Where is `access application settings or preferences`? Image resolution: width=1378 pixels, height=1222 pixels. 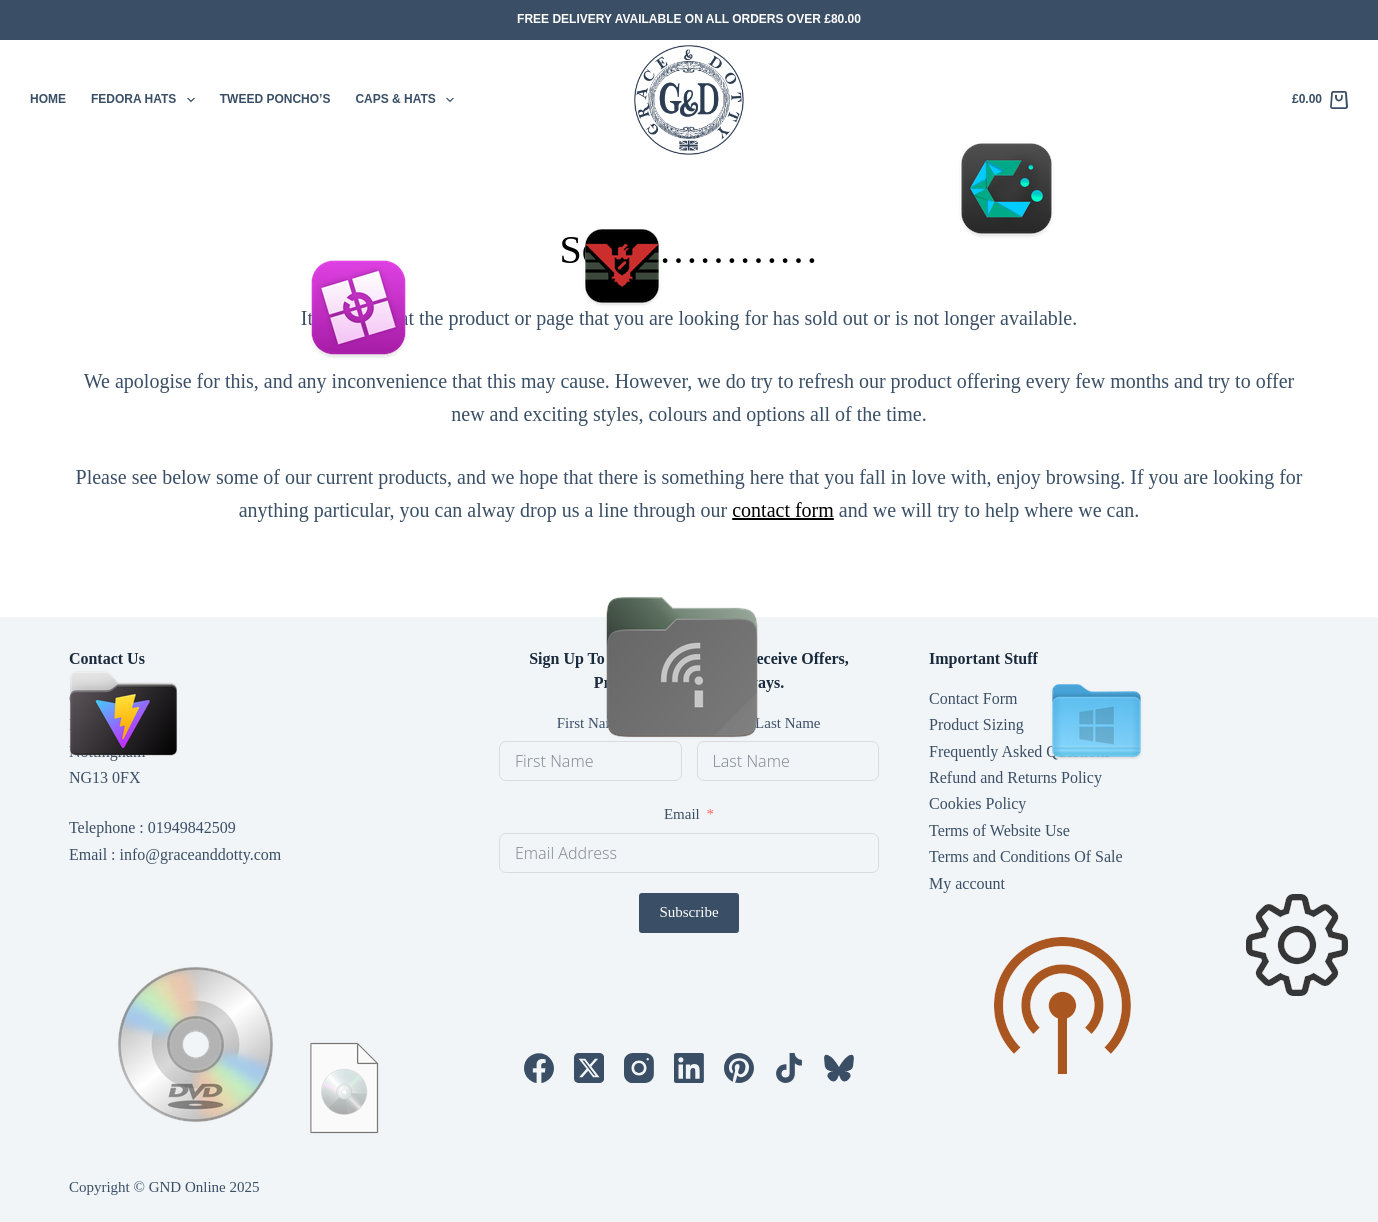 access application settings or preferences is located at coordinates (1297, 945).